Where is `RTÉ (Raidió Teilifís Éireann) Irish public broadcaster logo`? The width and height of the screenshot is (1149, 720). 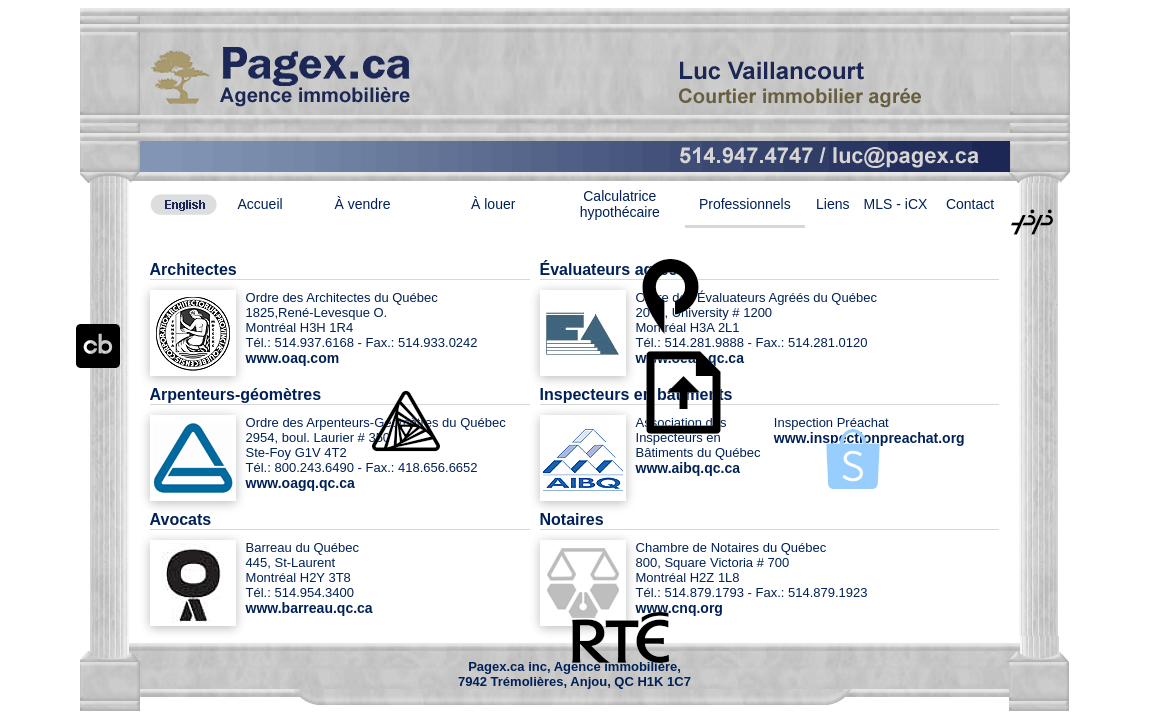
RTÉ (Raidió Teilifís Éireann) Irish public broadcaster logo is located at coordinates (620, 637).